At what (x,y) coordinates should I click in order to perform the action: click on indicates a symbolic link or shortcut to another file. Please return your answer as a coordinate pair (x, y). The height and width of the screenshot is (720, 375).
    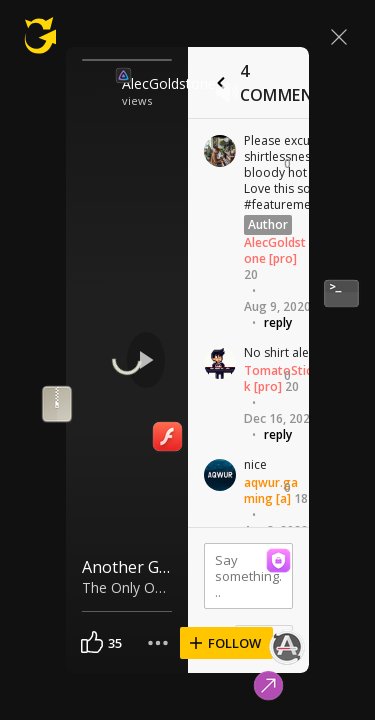
    Looking at the image, I should click on (268, 685).